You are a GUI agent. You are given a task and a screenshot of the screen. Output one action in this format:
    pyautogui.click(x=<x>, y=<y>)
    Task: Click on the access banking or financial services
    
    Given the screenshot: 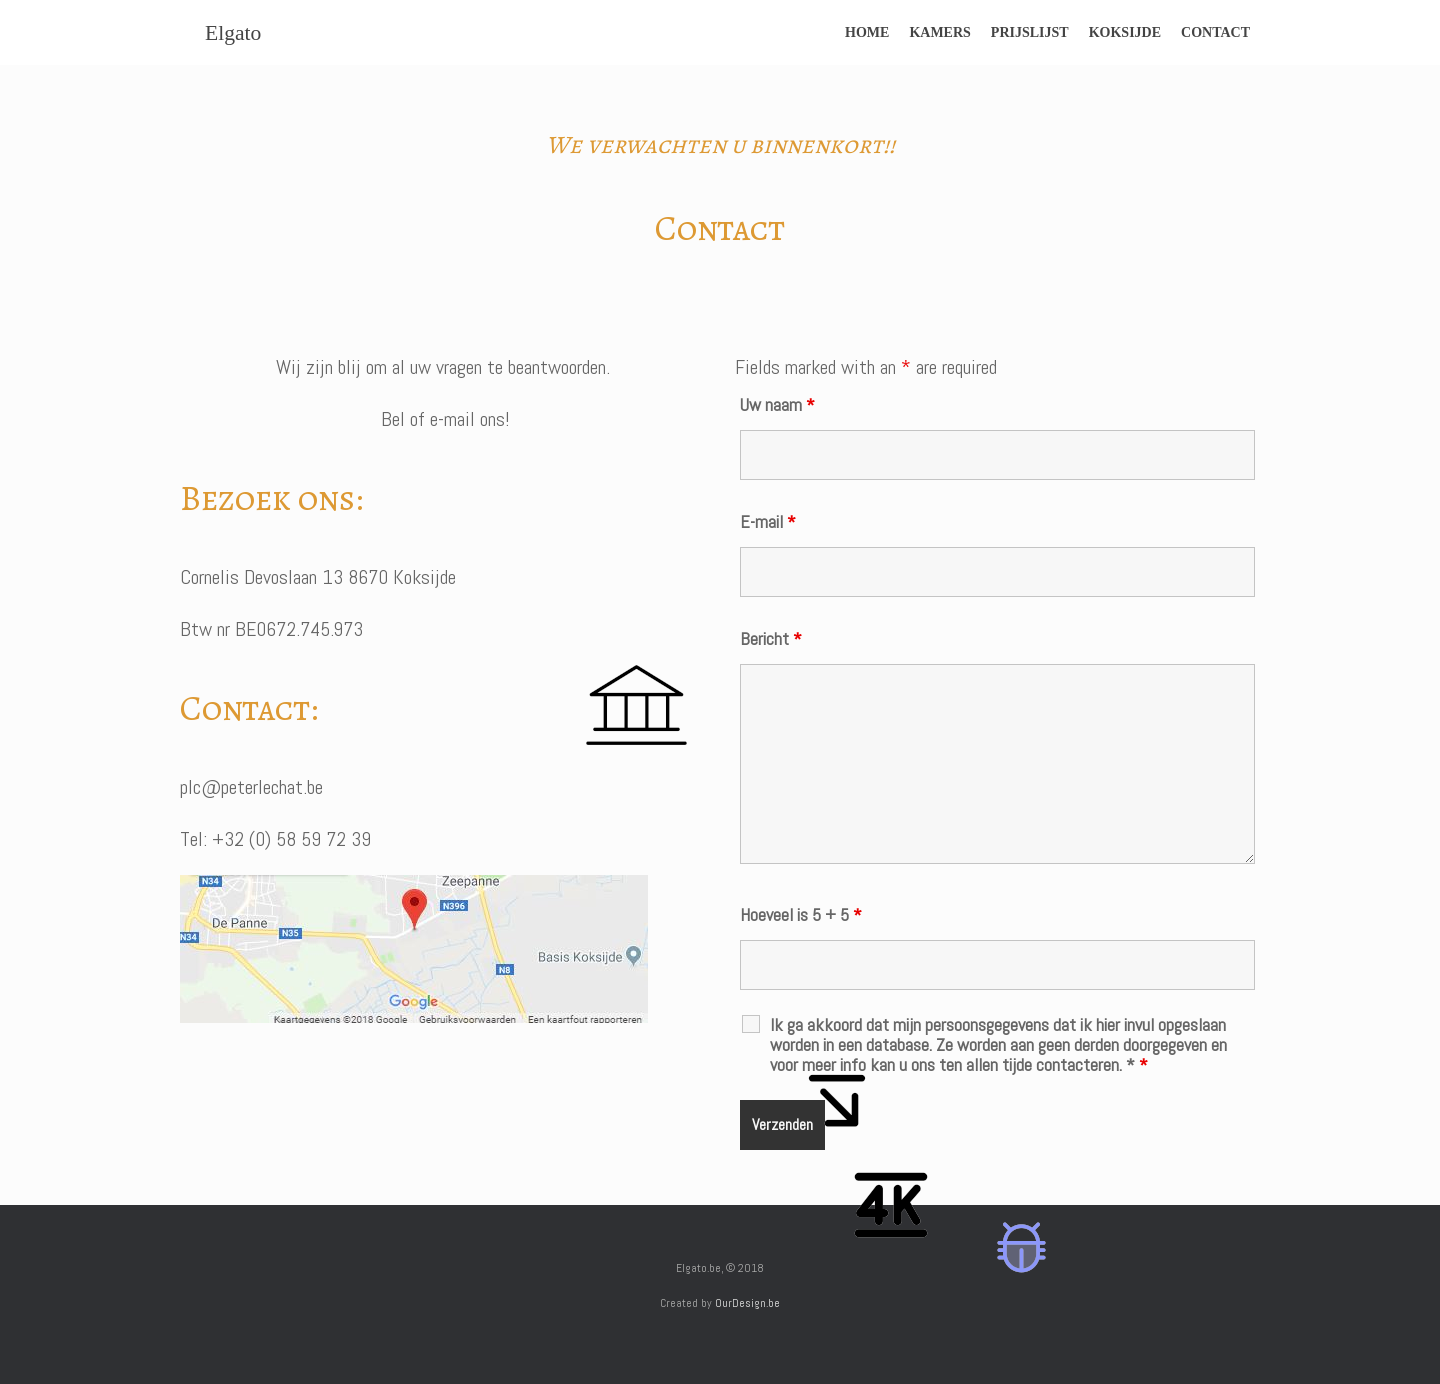 What is the action you would take?
    pyautogui.click(x=636, y=708)
    